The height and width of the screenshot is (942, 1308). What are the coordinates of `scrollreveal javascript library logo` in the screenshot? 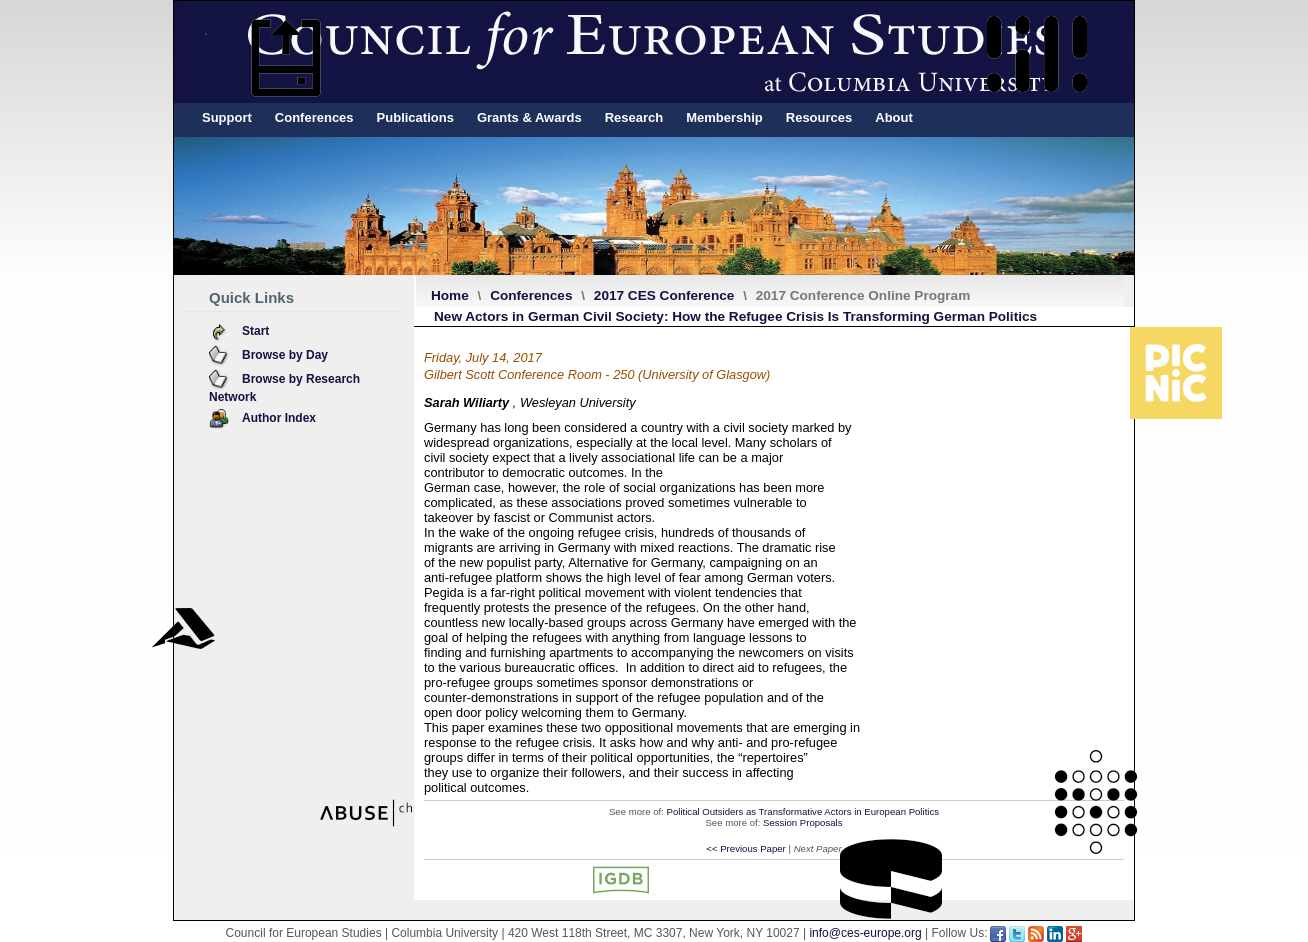 It's located at (1037, 54).